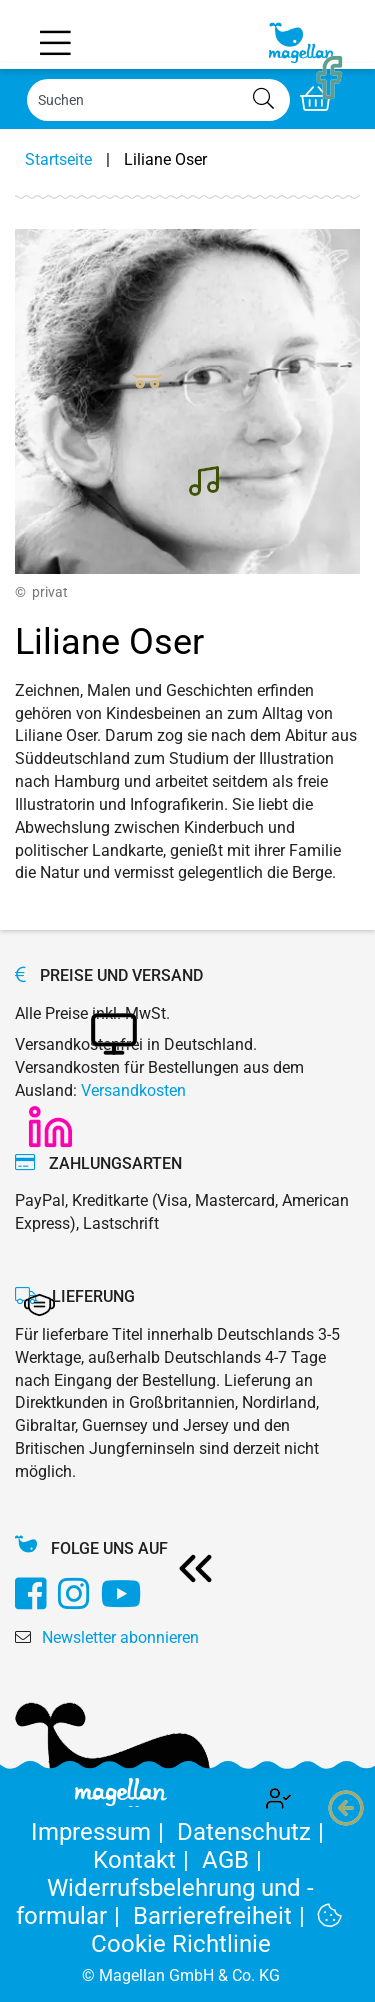 This screenshot has height=2002, width=375. I want to click on go back to the beginning, so click(195, 1568).